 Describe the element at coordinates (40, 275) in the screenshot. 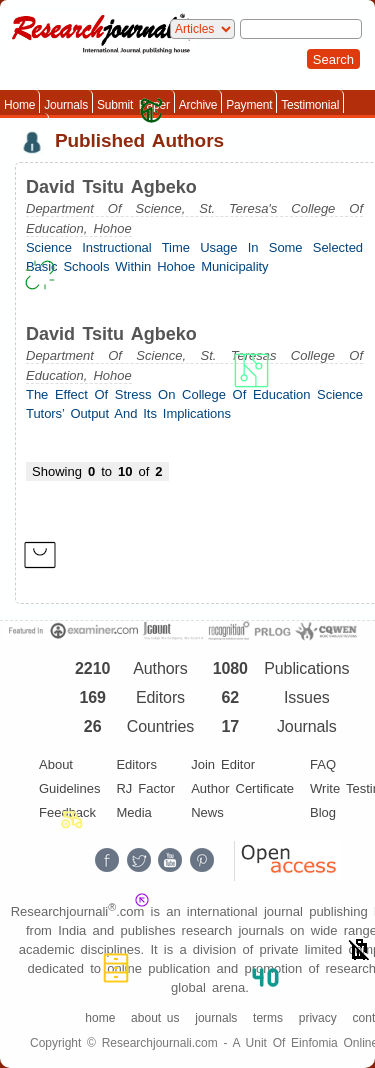

I see `unlink or disconnect items` at that location.